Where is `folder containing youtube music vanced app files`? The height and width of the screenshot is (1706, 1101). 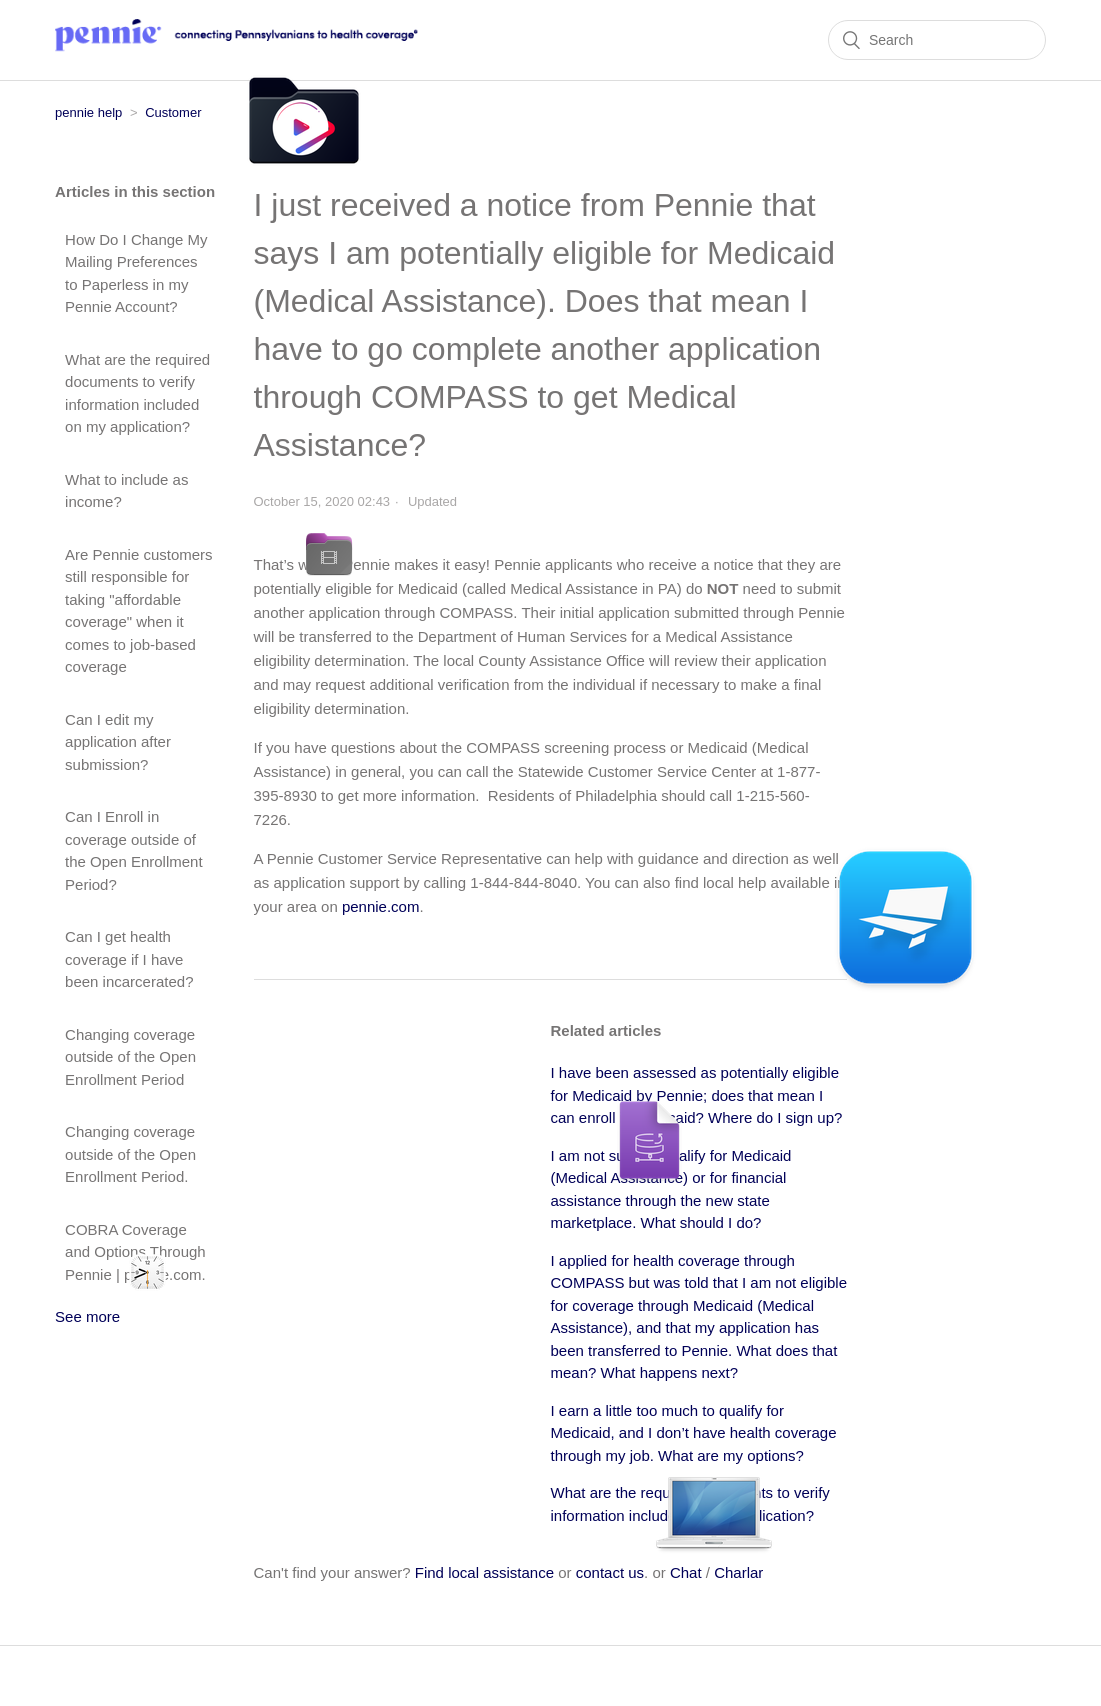
folder containing youtube music vanced app files is located at coordinates (303, 123).